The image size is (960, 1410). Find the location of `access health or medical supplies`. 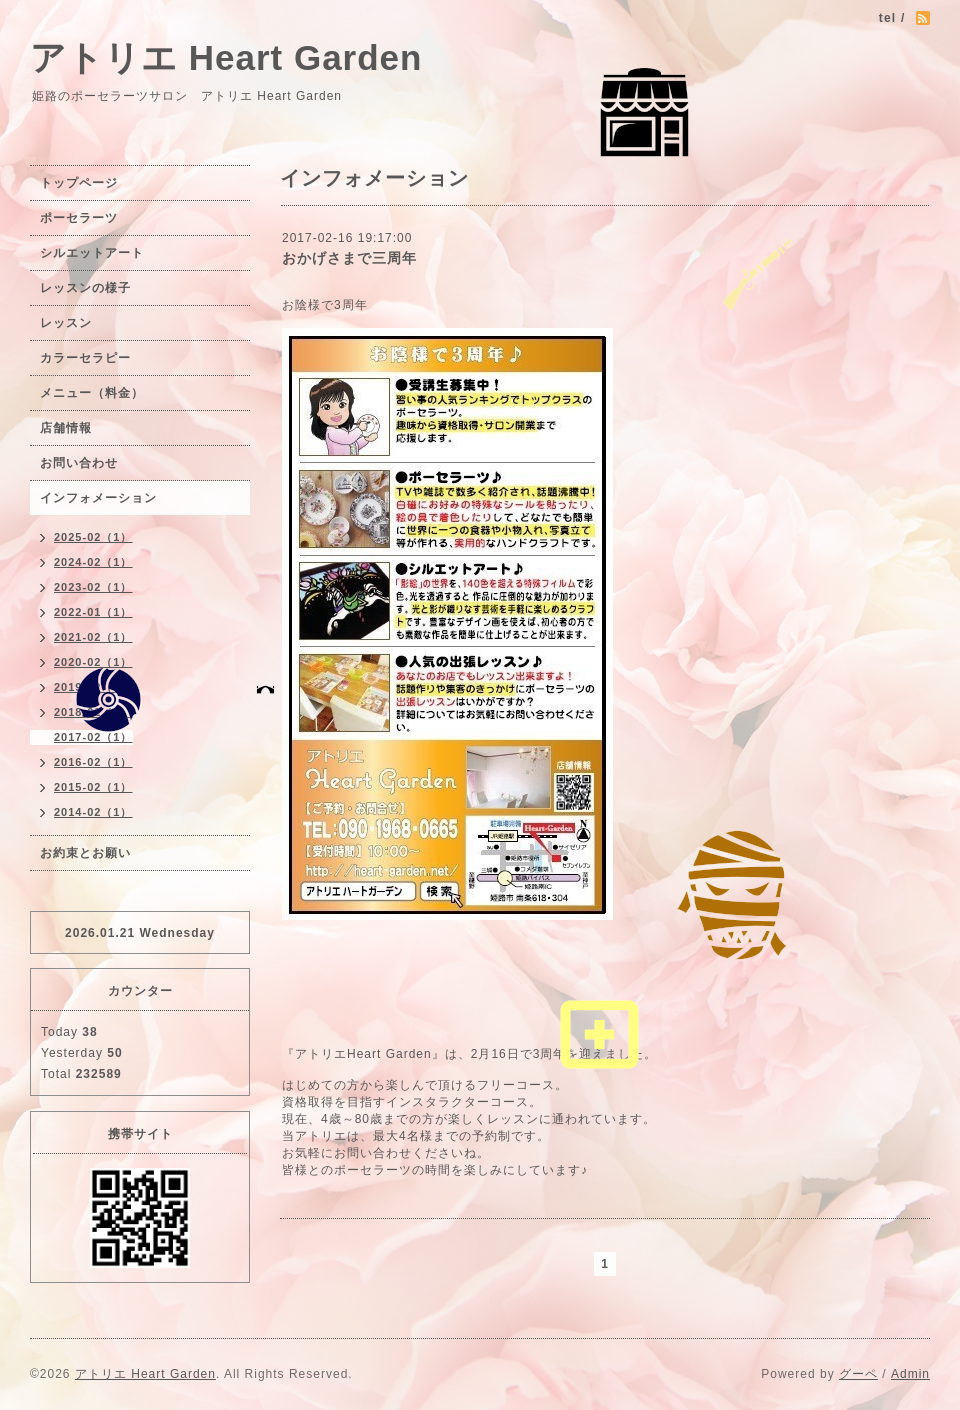

access health or medical supplies is located at coordinates (599, 1034).